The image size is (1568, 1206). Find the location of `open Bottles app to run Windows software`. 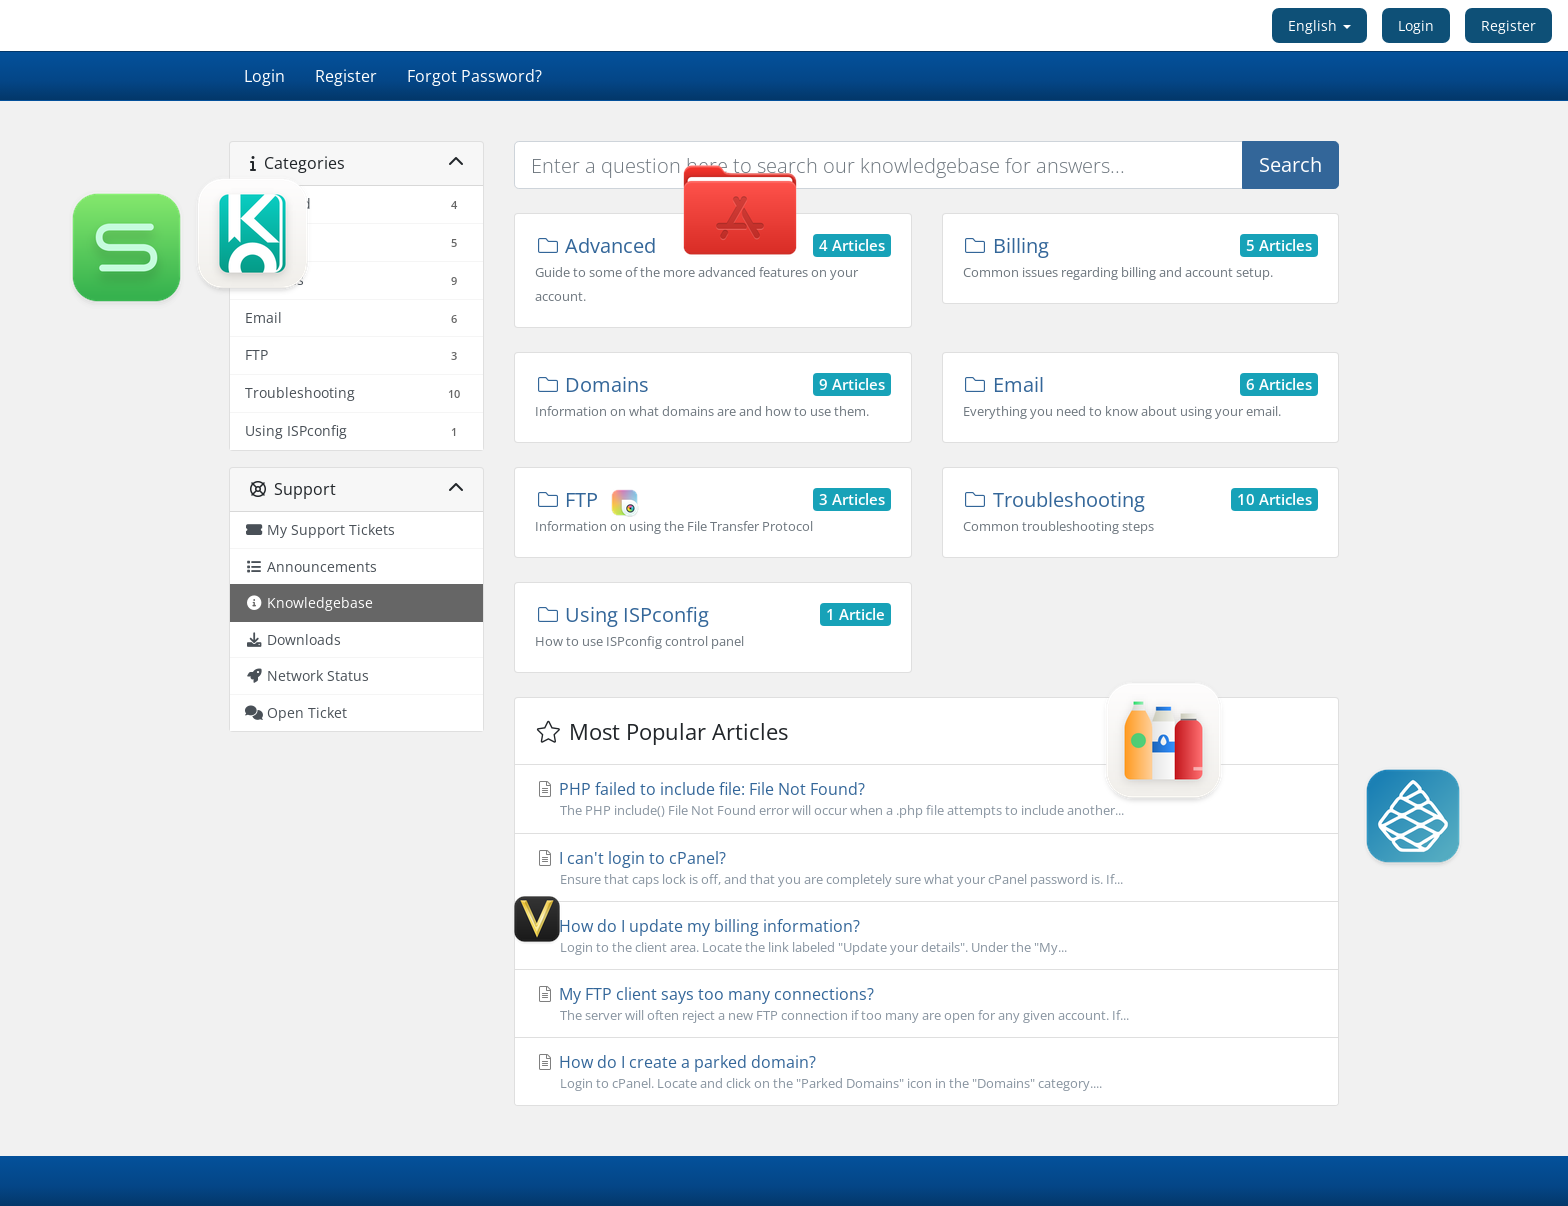

open Bottles app to run Windows software is located at coordinates (1163, 740).